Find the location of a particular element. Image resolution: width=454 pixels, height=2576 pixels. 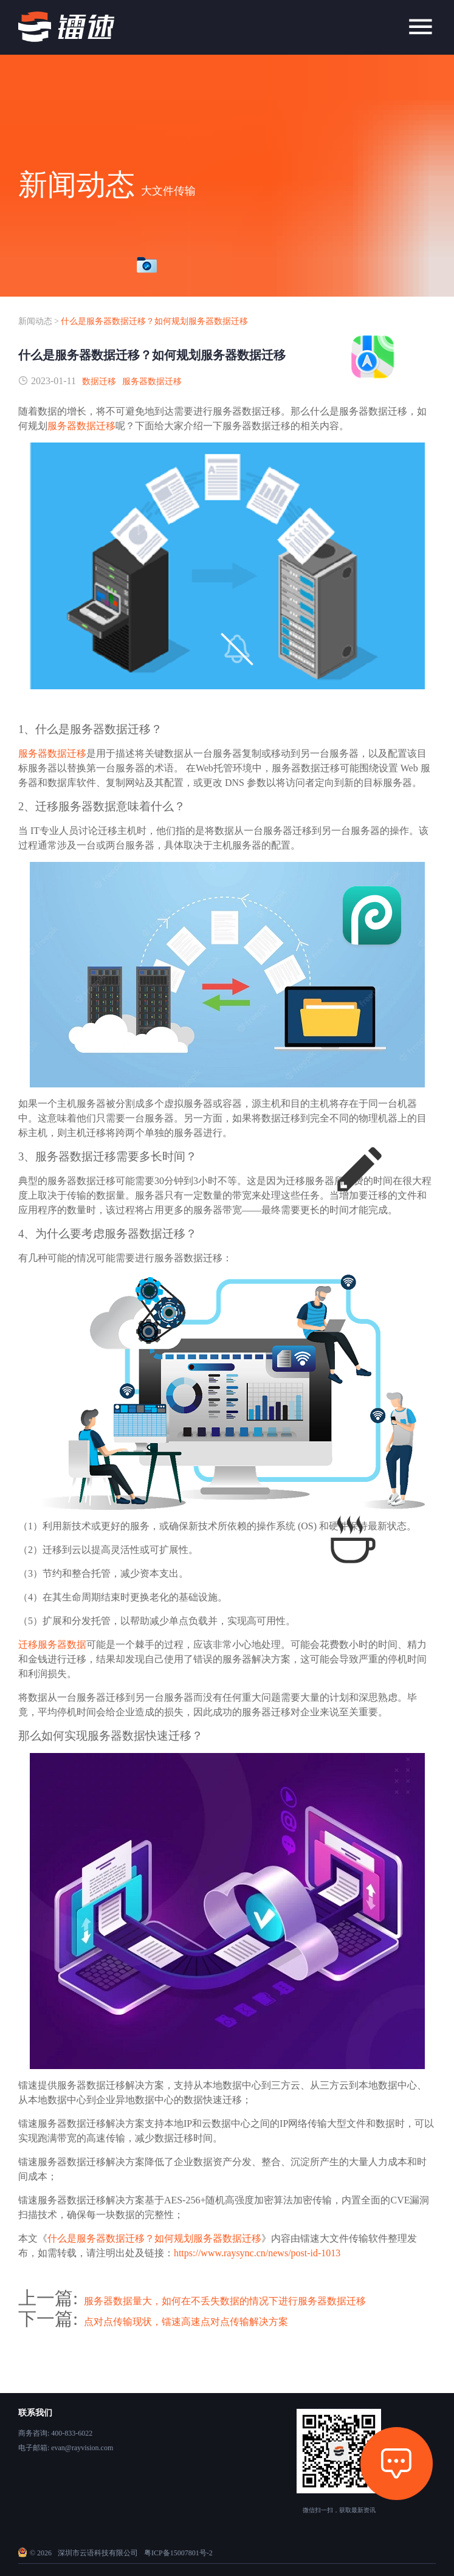

caffeine mode is active, preventing sleep is located at coordinates (353, 1541).